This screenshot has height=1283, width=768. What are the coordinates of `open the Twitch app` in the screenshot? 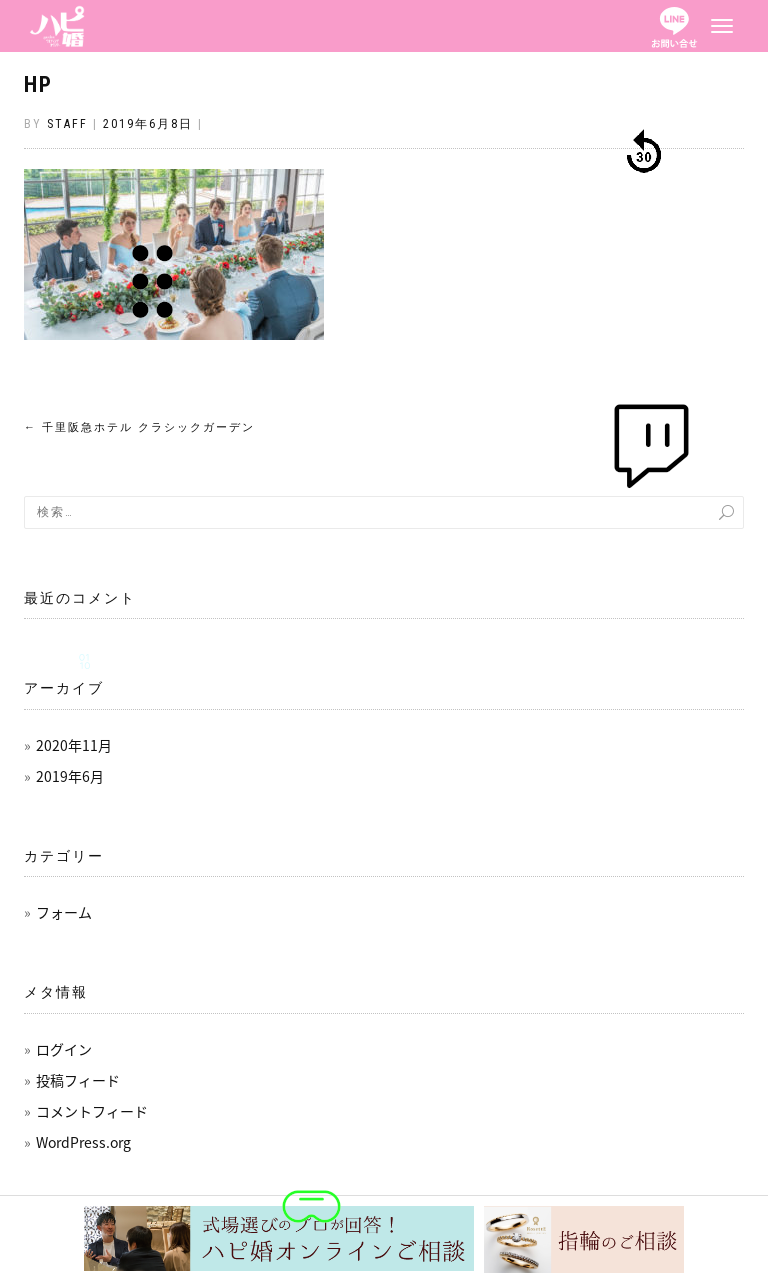 It's located at (651, 441).